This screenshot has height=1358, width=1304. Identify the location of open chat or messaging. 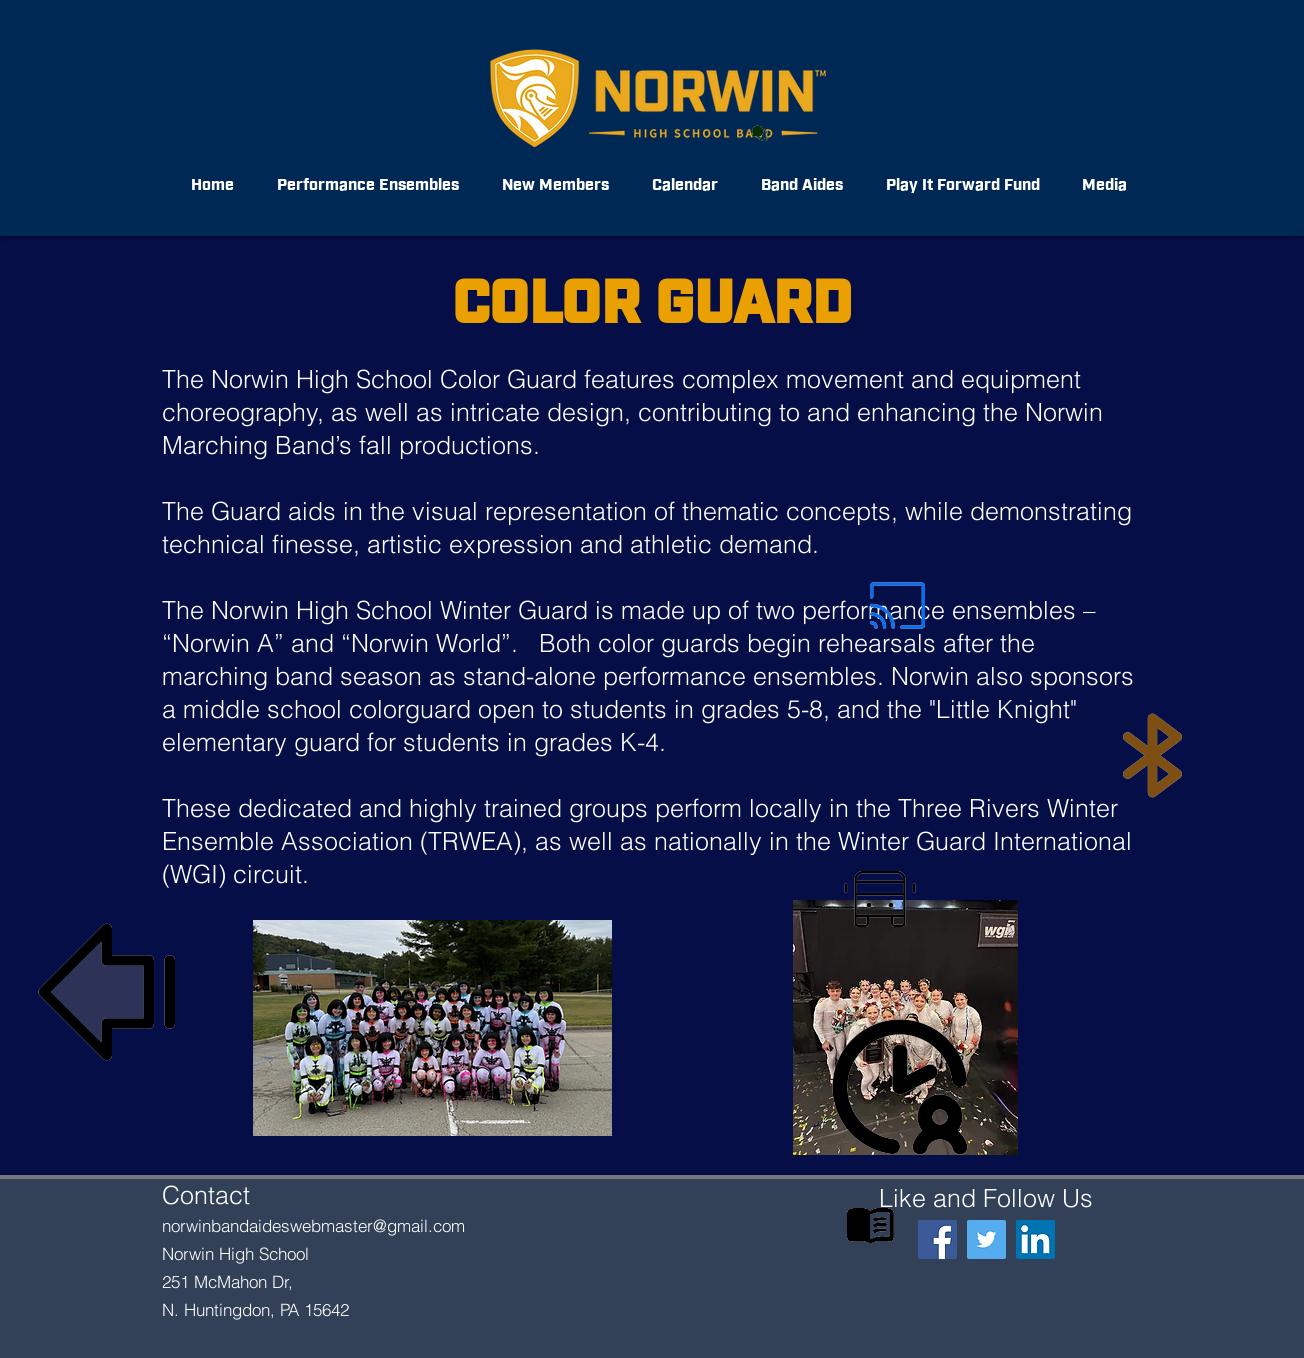
(760, 133).